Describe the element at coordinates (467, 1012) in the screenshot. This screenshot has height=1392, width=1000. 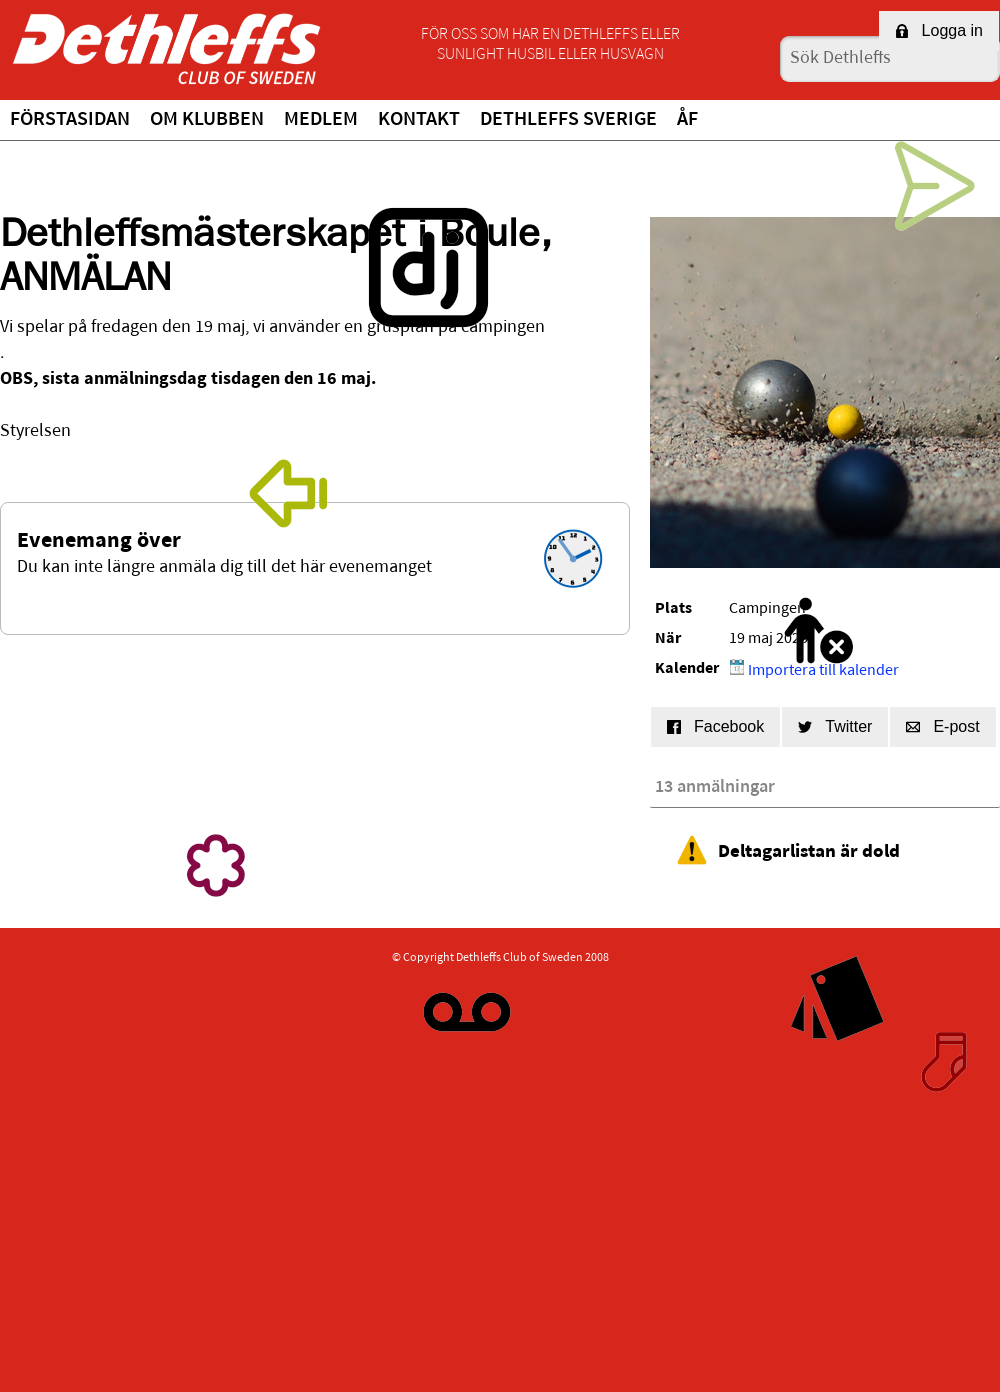
I see `access voicemail messages` at that location.